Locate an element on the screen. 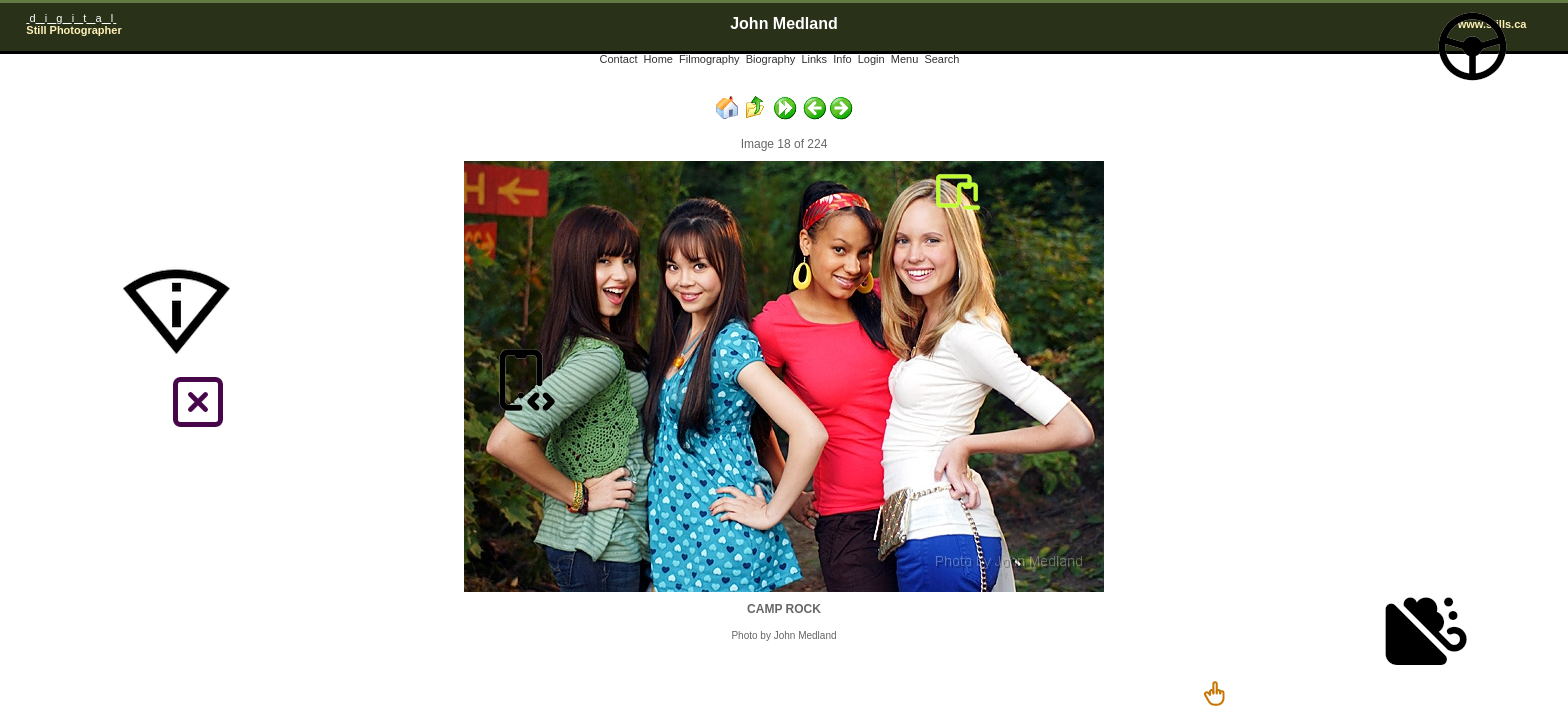 The width and height of the screenshot is (1568, 720). access vehicle or driving controls is located at coordinates (1472, 46).